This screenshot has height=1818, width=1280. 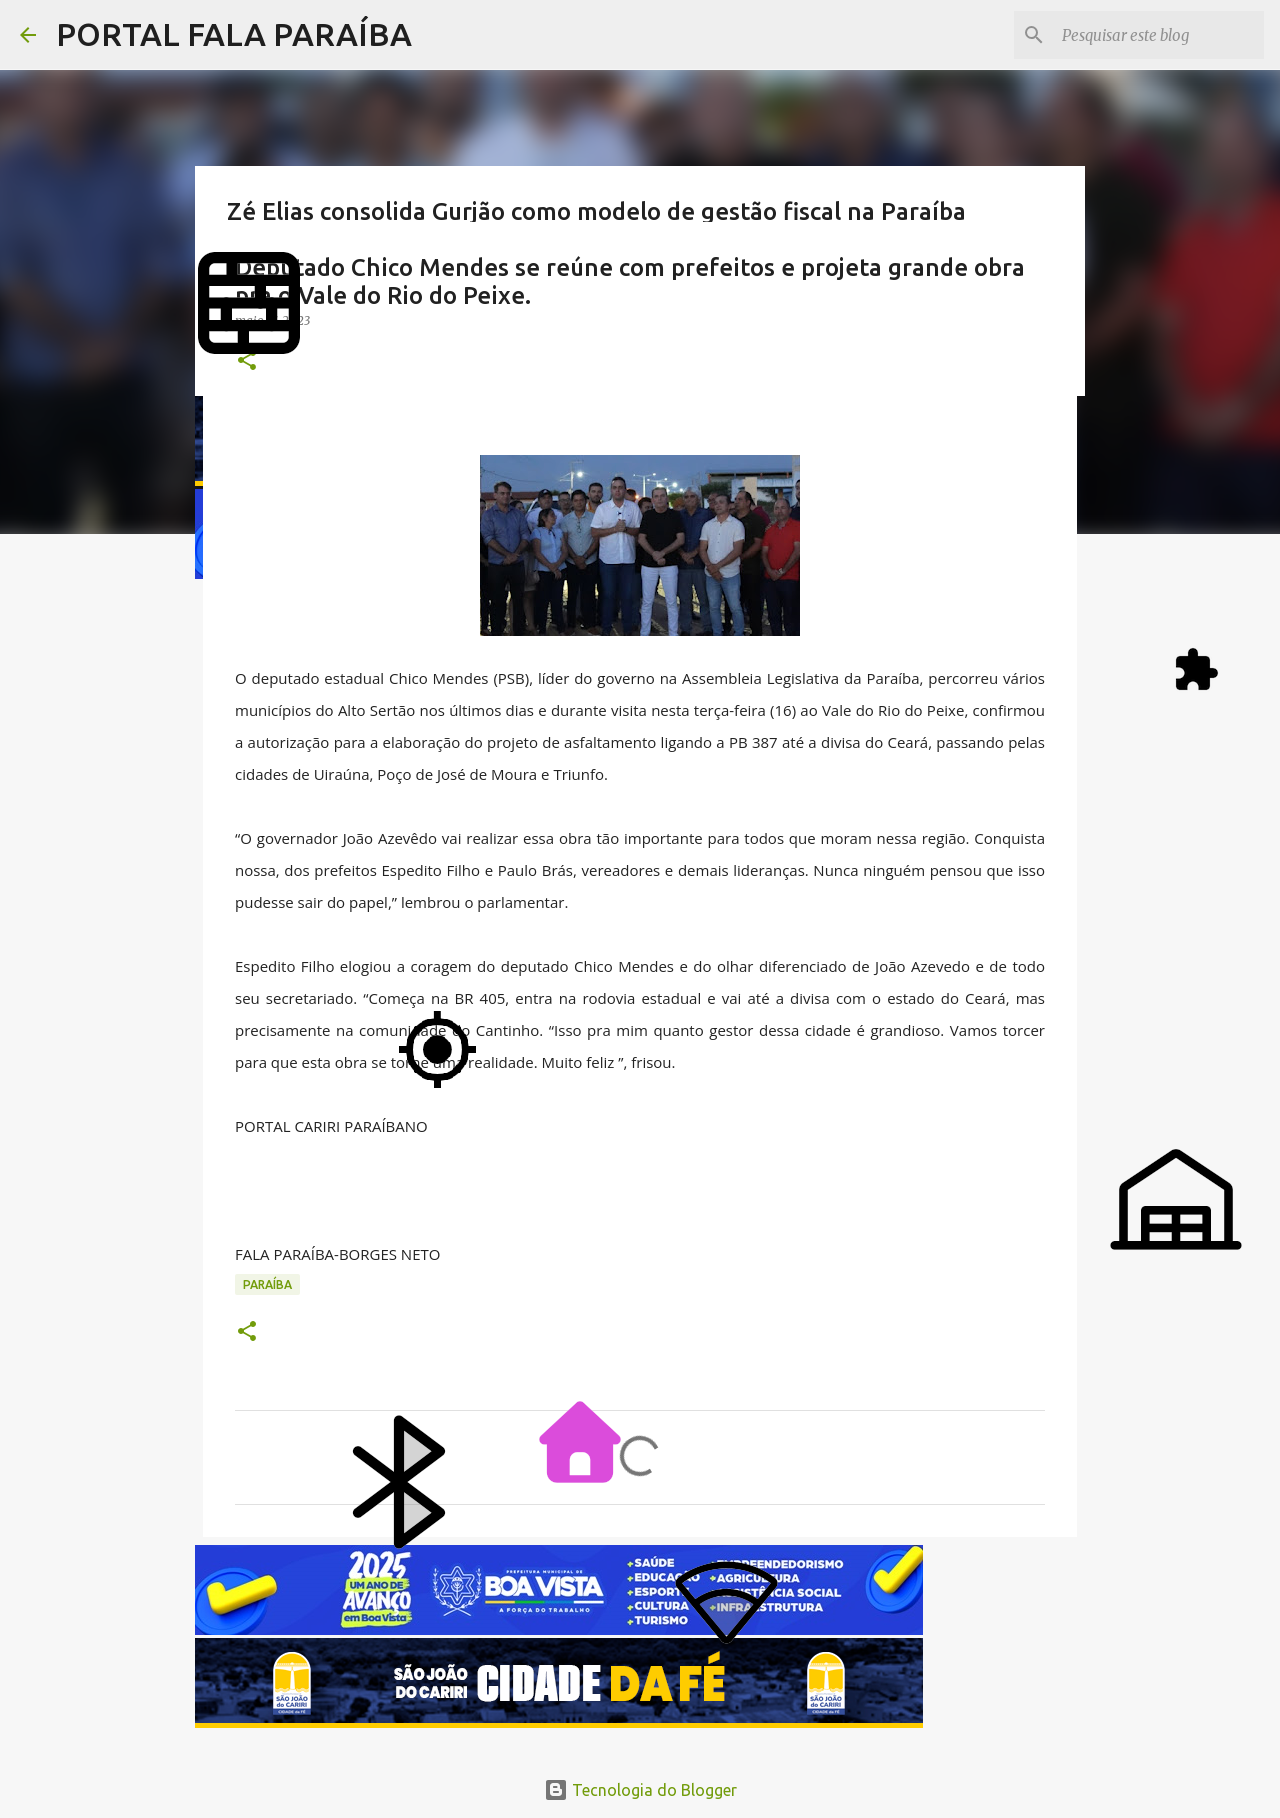 I want to click on navigate to home screen, so click(x=580, y=1442).